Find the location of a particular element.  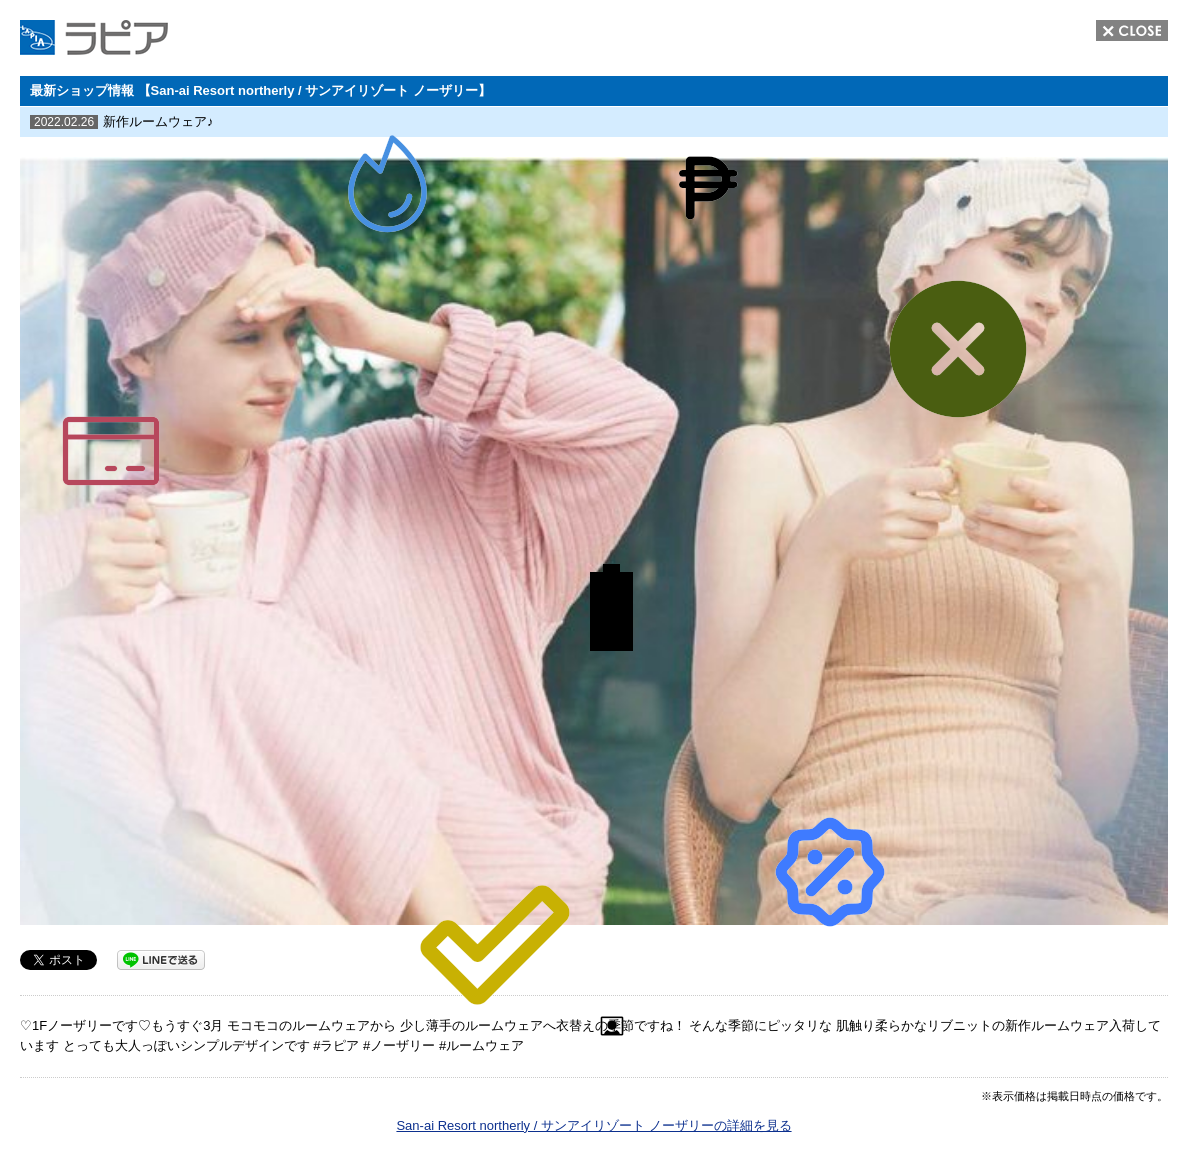

view available discounts or promotions is located at coordinates (830, 872).